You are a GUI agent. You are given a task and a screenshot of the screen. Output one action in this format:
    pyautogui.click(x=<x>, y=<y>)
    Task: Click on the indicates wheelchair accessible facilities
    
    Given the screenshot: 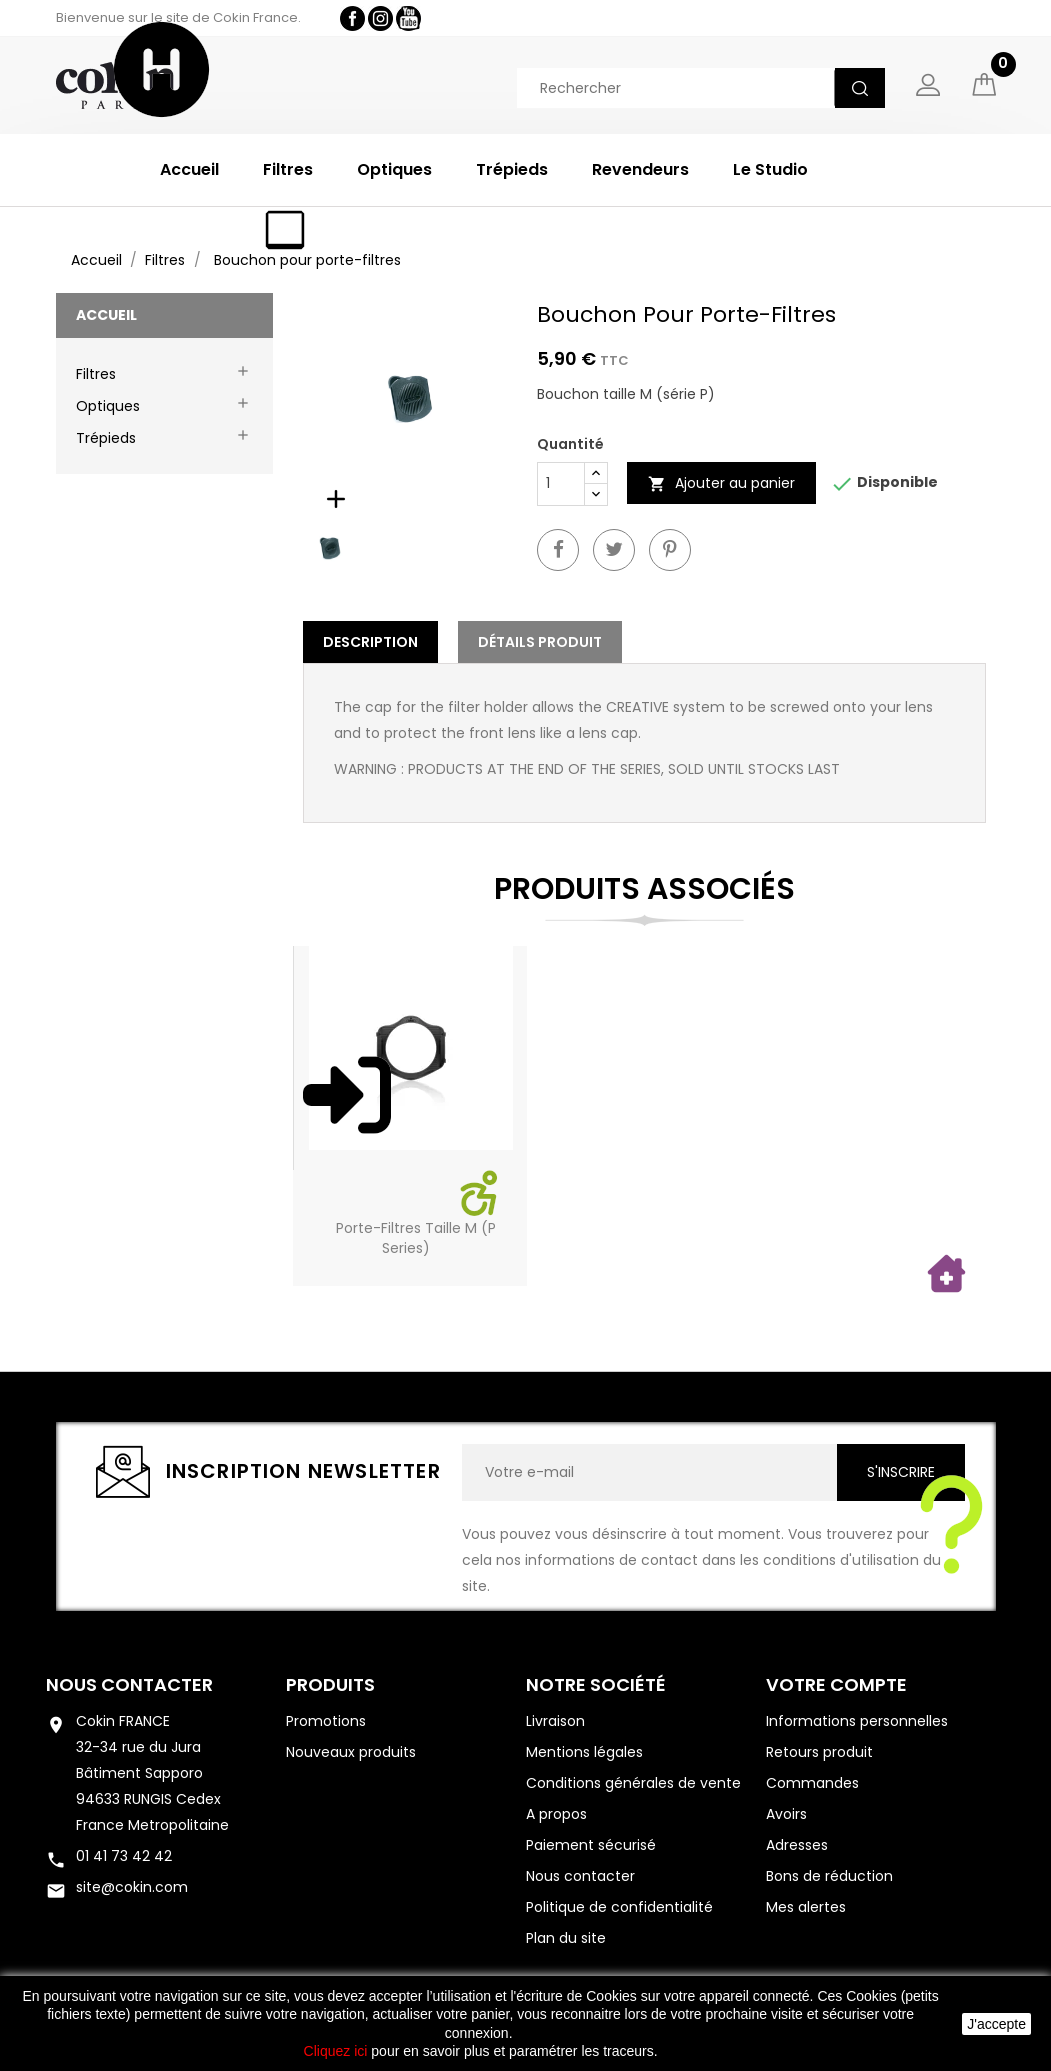 What is the action you would take?
    pyautogui.click(x=480, y=1194)
    